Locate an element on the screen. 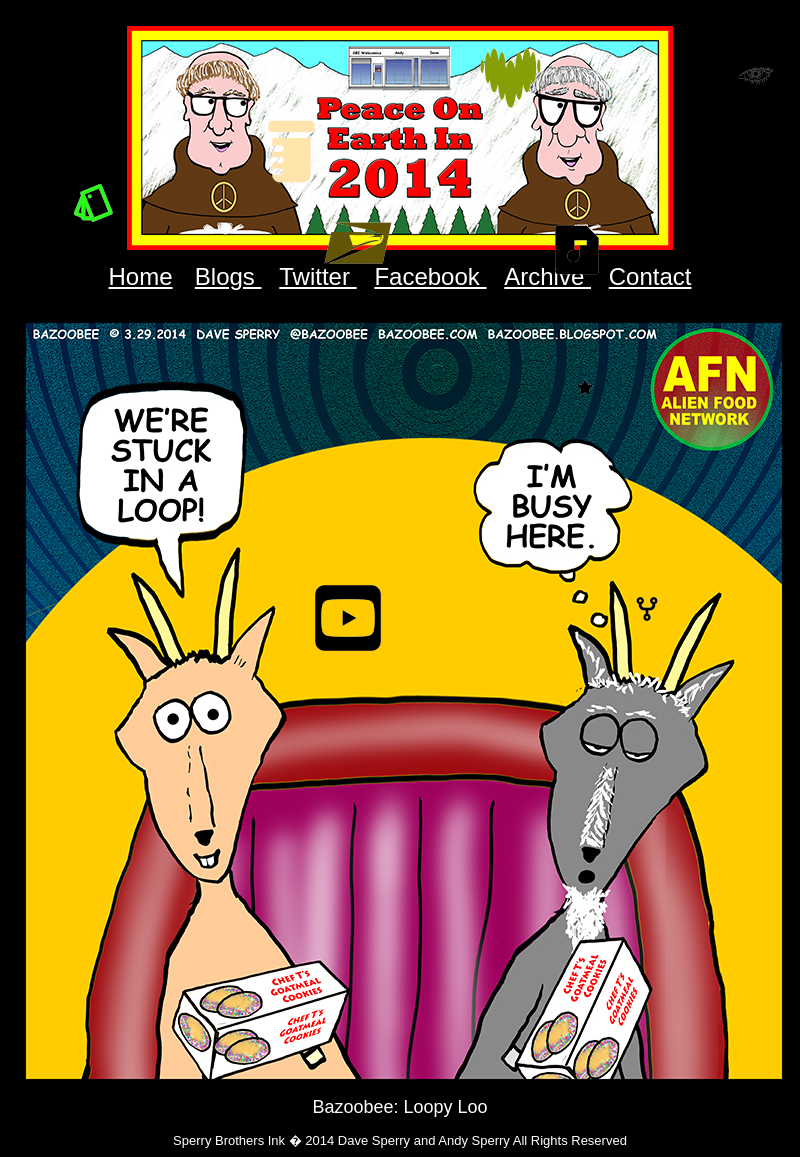 Image resolution: width=800 pixels, height=1157 pixels. mark item as favorite is located at coordinates (585, 388).